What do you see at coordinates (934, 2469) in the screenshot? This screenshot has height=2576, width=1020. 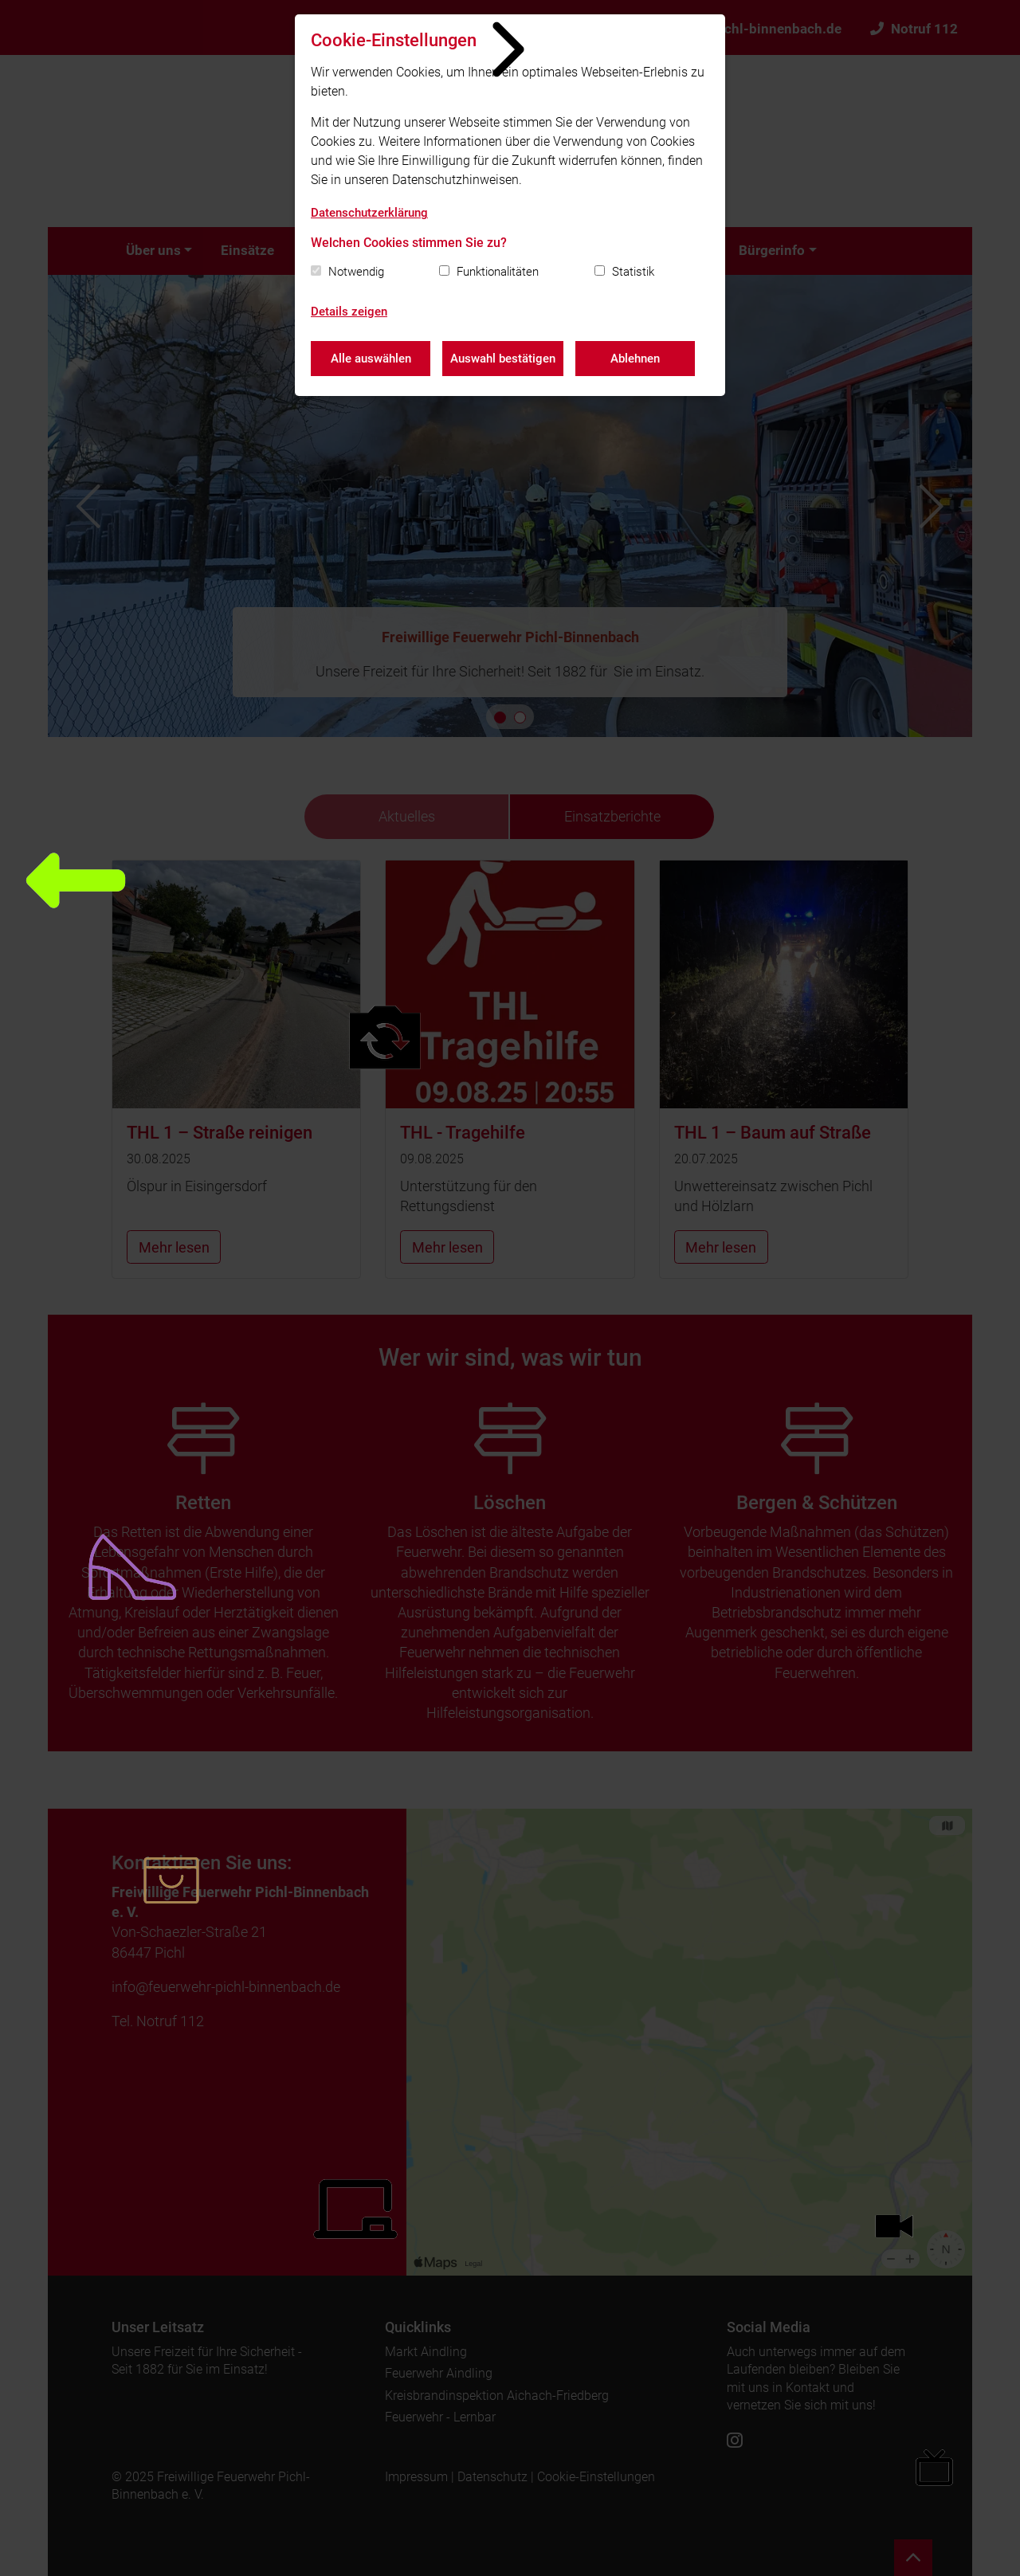 I see `access TV or video streaming features` at bounding box center [934, 2469].